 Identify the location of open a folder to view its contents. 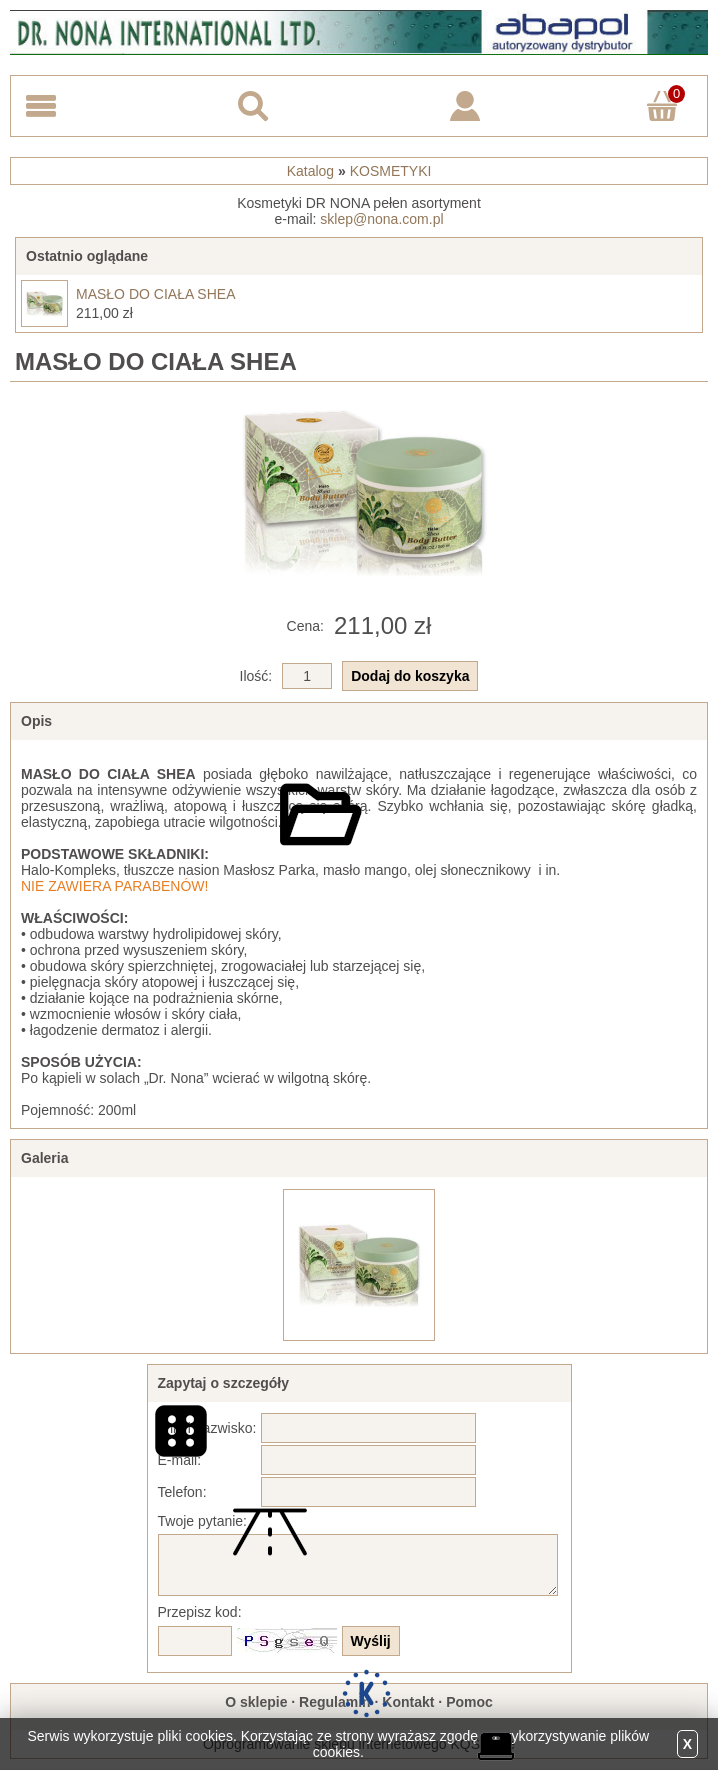
(318, 813).